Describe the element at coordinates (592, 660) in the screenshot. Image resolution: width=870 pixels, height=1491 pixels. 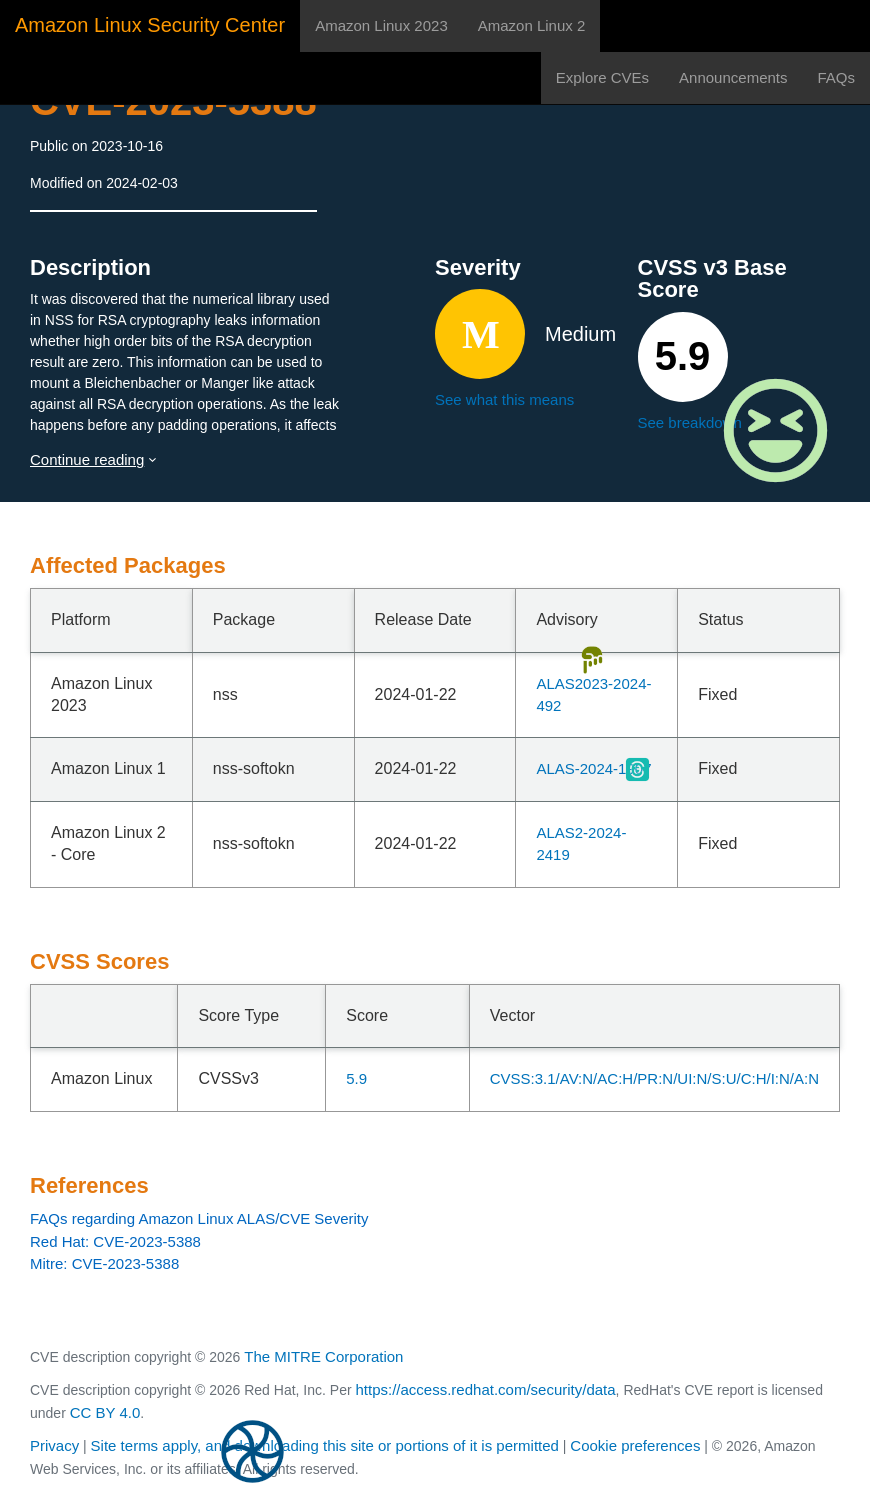
I see `scroll down or view content below` at that location.